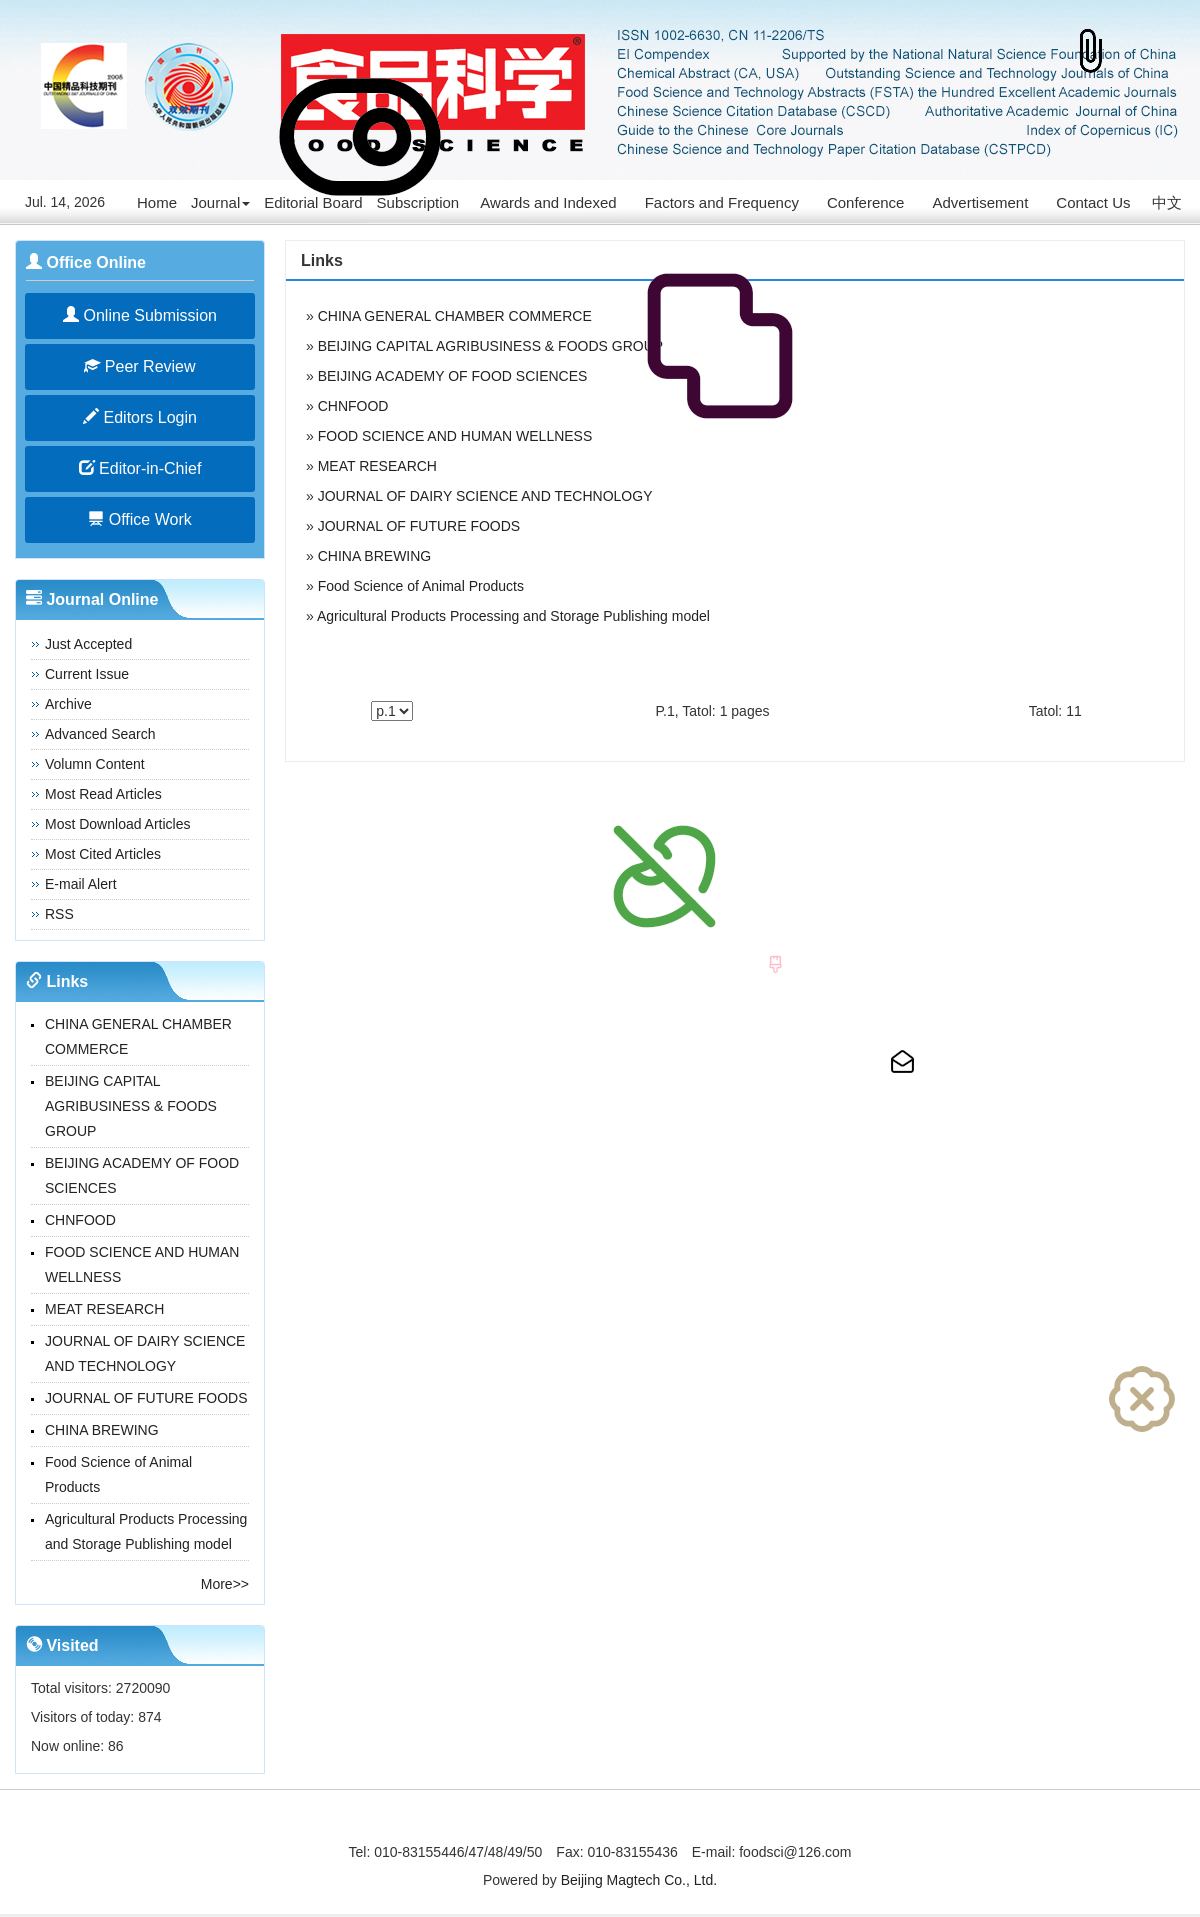  I want to click on toggle switch in the on/enabled position, so click(360, 137).